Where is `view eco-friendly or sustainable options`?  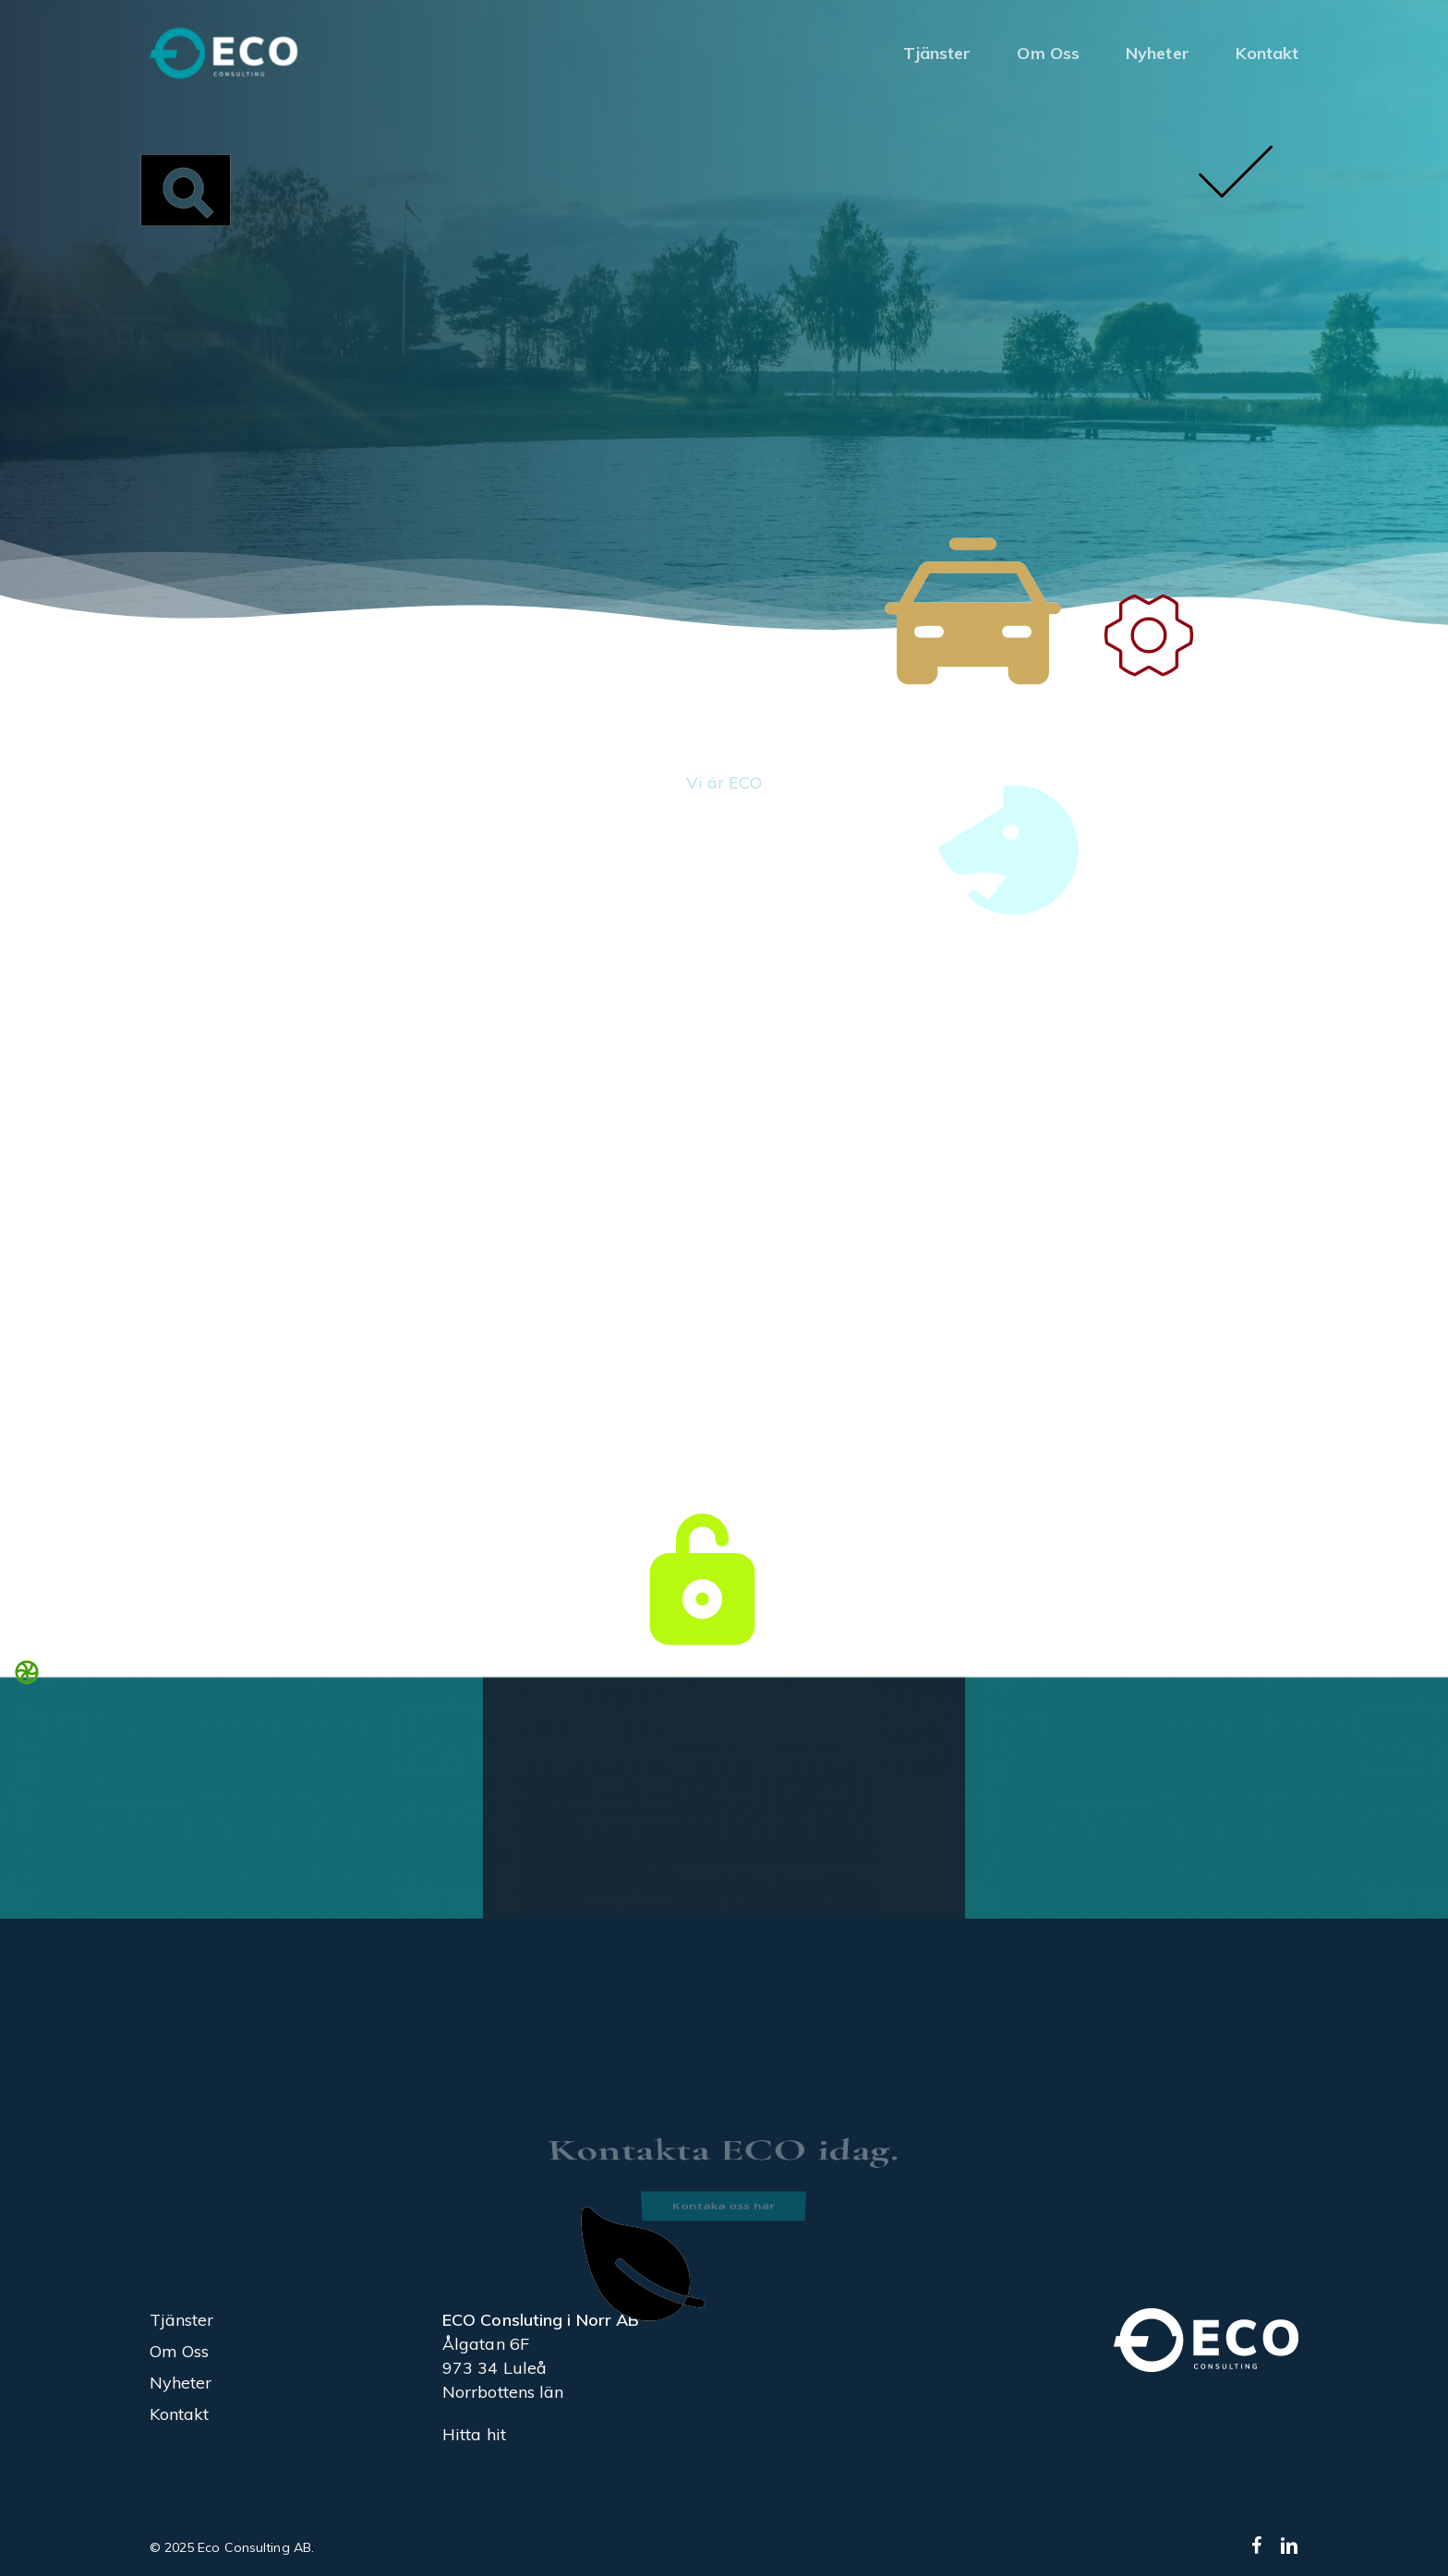 view eco-friendly or sustainable options is located at coordinates (643, 2264).